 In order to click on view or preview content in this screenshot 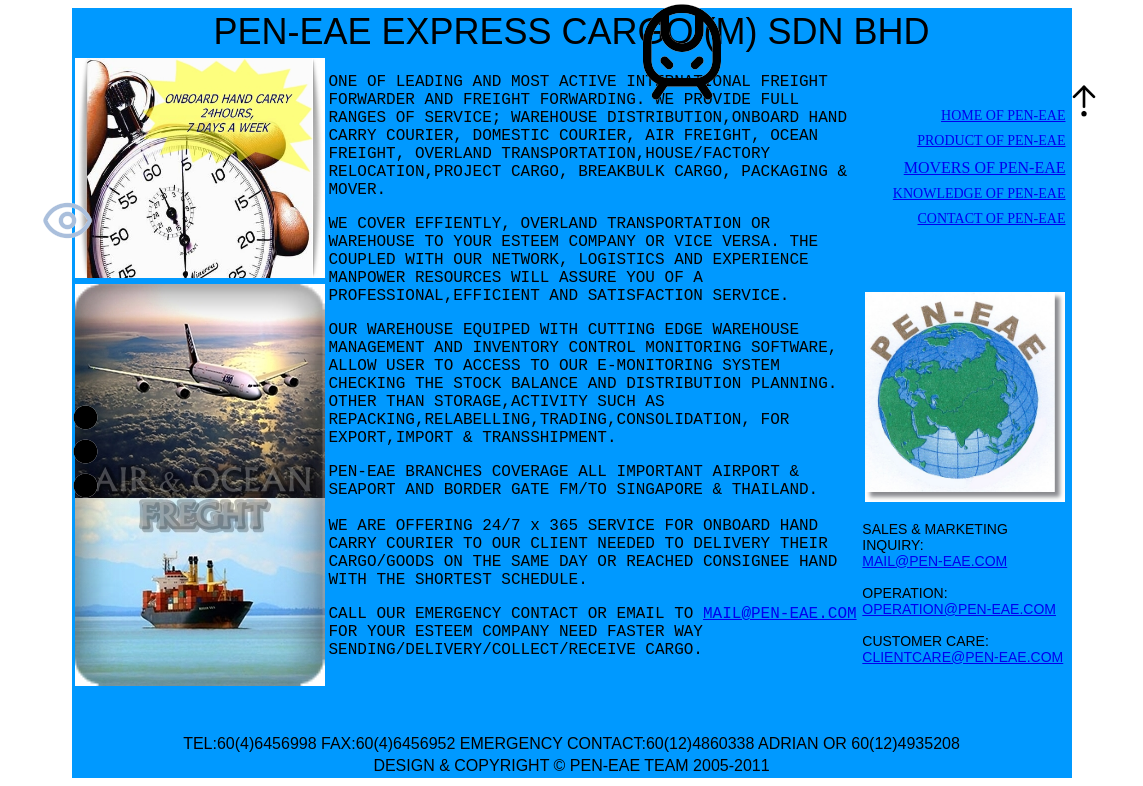, I will do `click(67, 220)`.